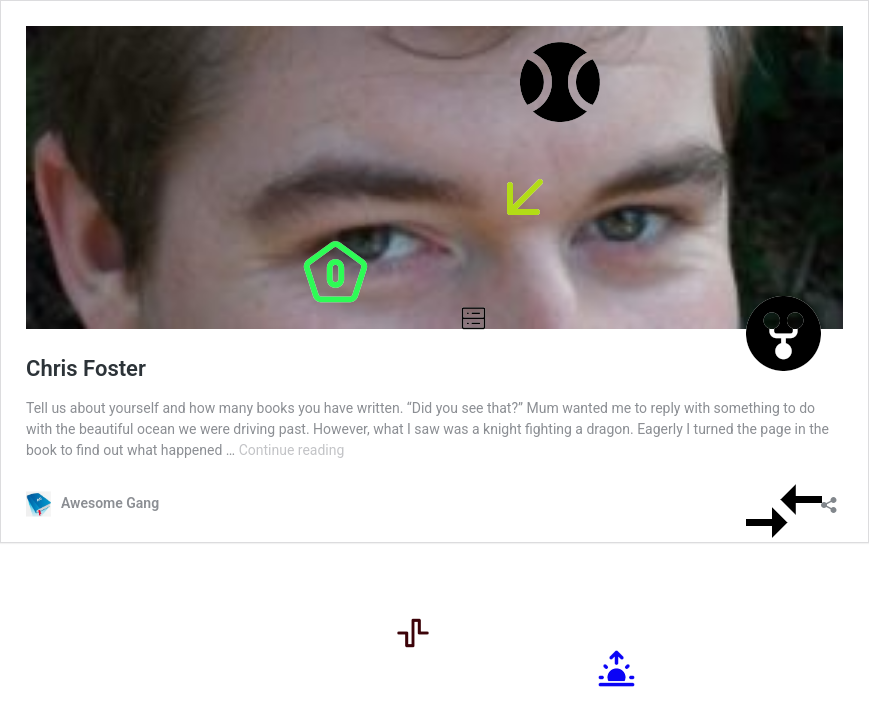  I want to click on navigate to the bottom-left corner, so click(525, 197).